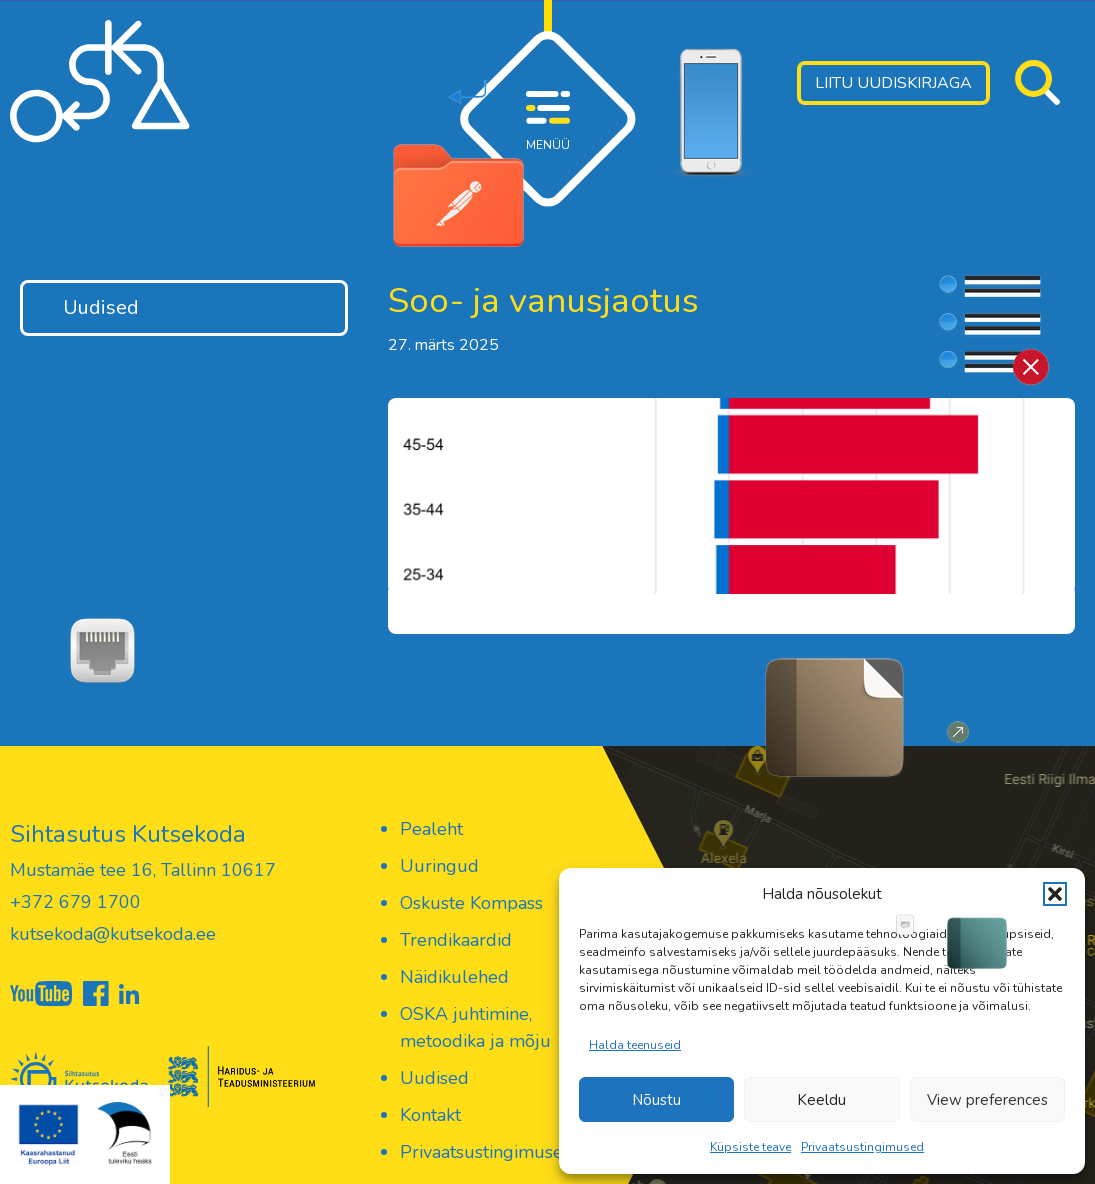 This screenshot has width=1095, height=1184. What do you see at coordinates (977, 941) in the screenshot?
I see `access the desktop folder` at bounding box center [977, 941].